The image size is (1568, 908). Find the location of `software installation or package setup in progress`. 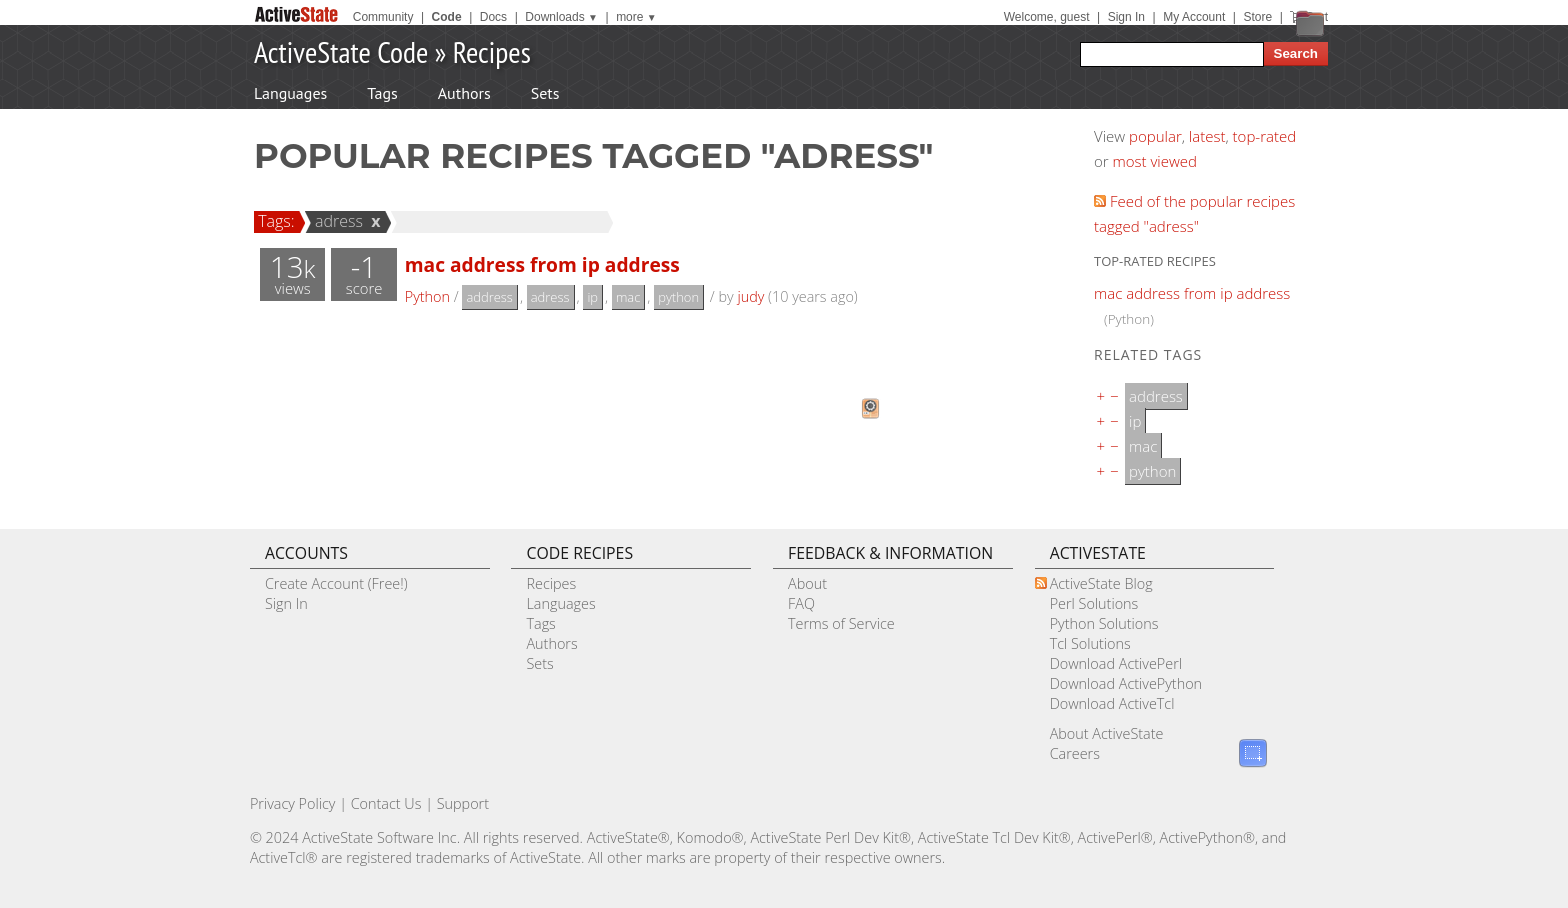

software installation or package setup in progress is located at coordinates (870, 408).